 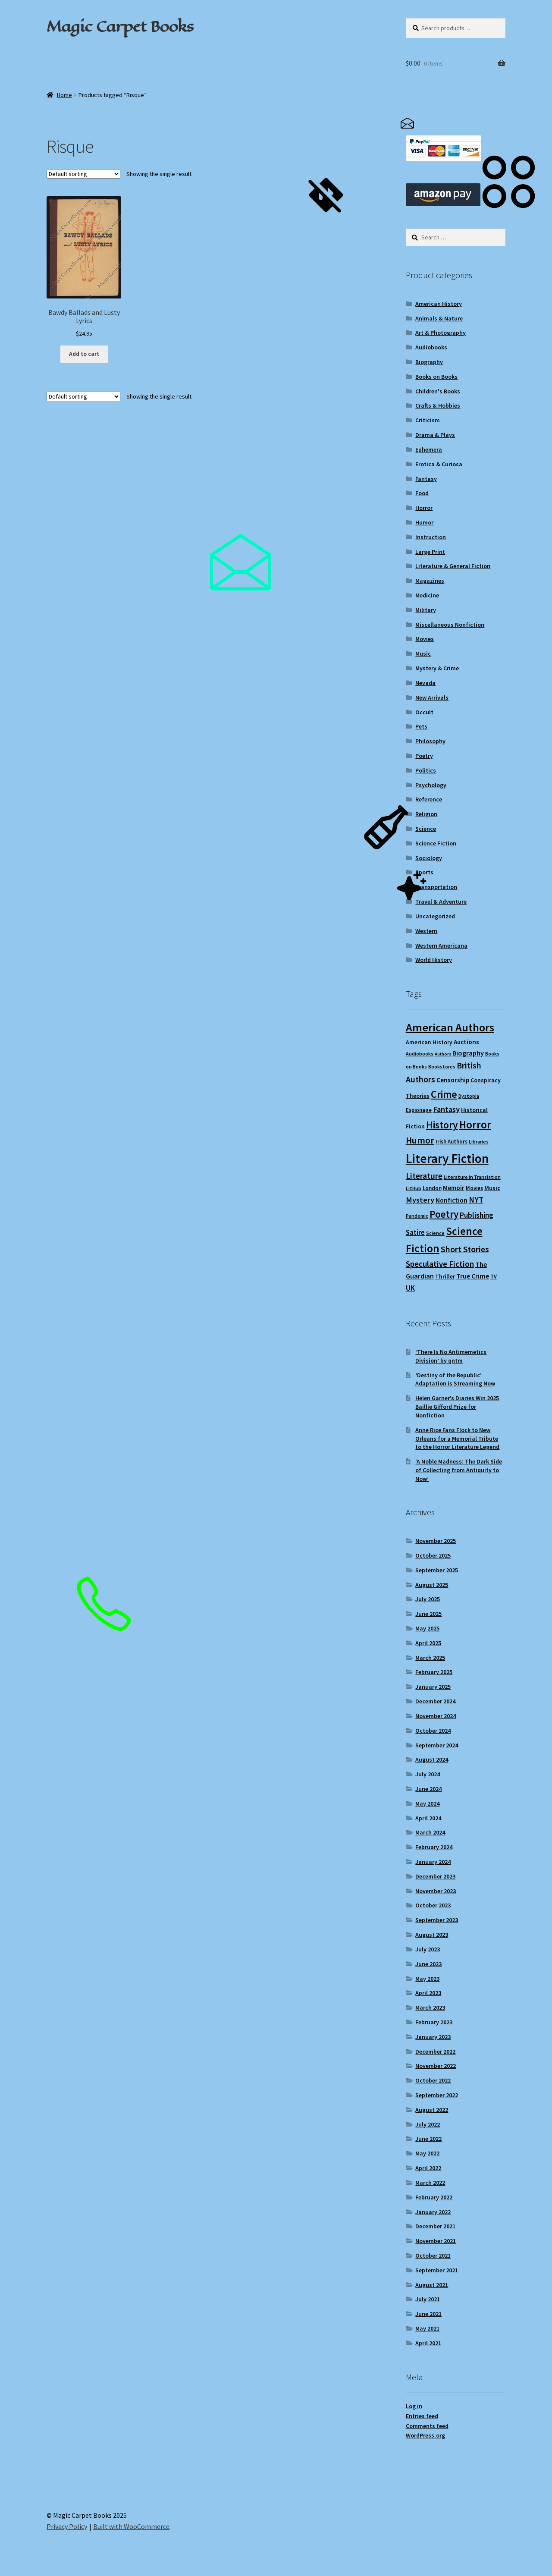 I want to click on turn-by-turn directions are disabled, so click(x=326, y=195).